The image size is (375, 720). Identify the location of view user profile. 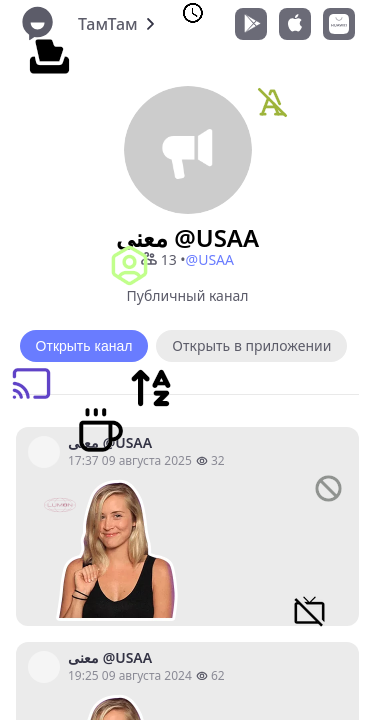
(129, 265).